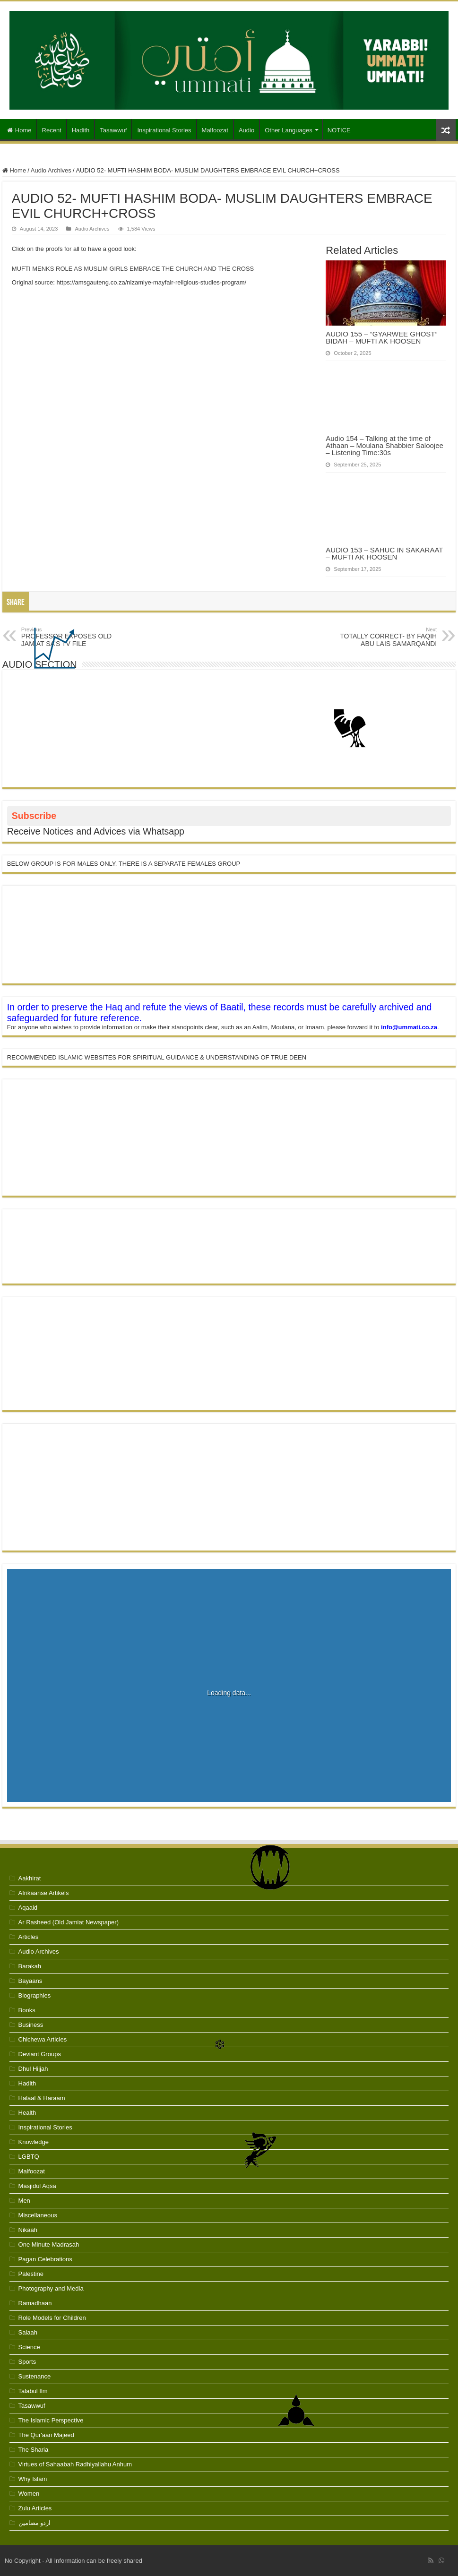  What do you see at coordinates (296, 2410) in the screenshot?
I see `indicates player has reached level three` at bounding box center [296, 2410].